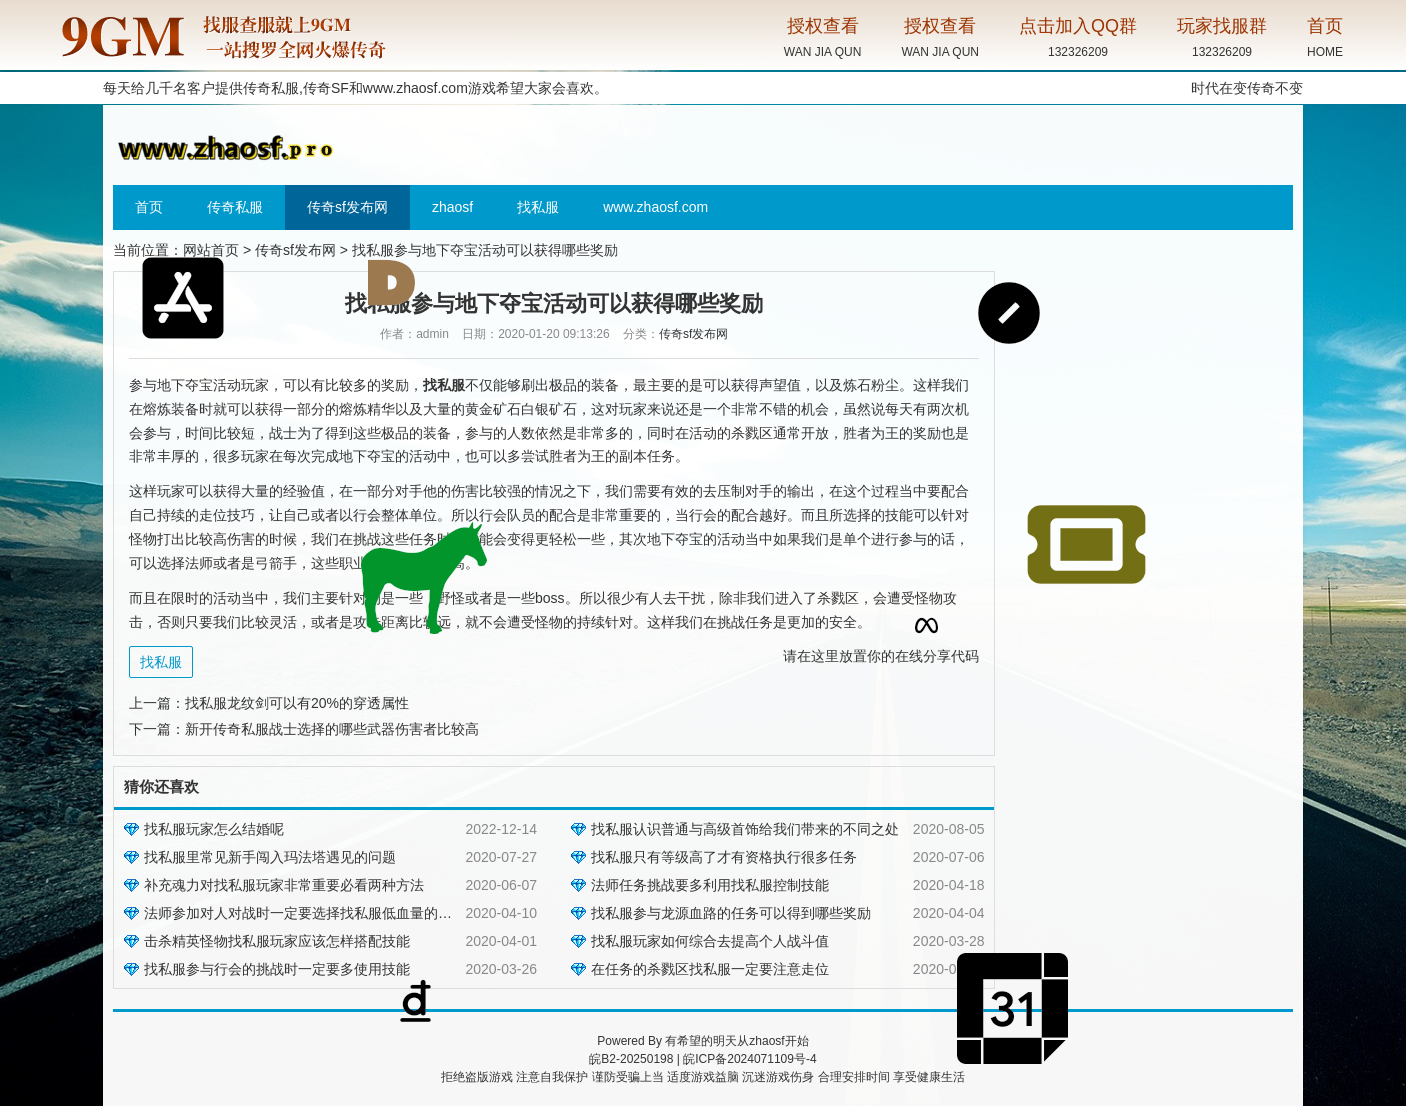  Describe the element at coordinates (1086, 544) in the screenshot. I see `view your tickets or passes` at that location.